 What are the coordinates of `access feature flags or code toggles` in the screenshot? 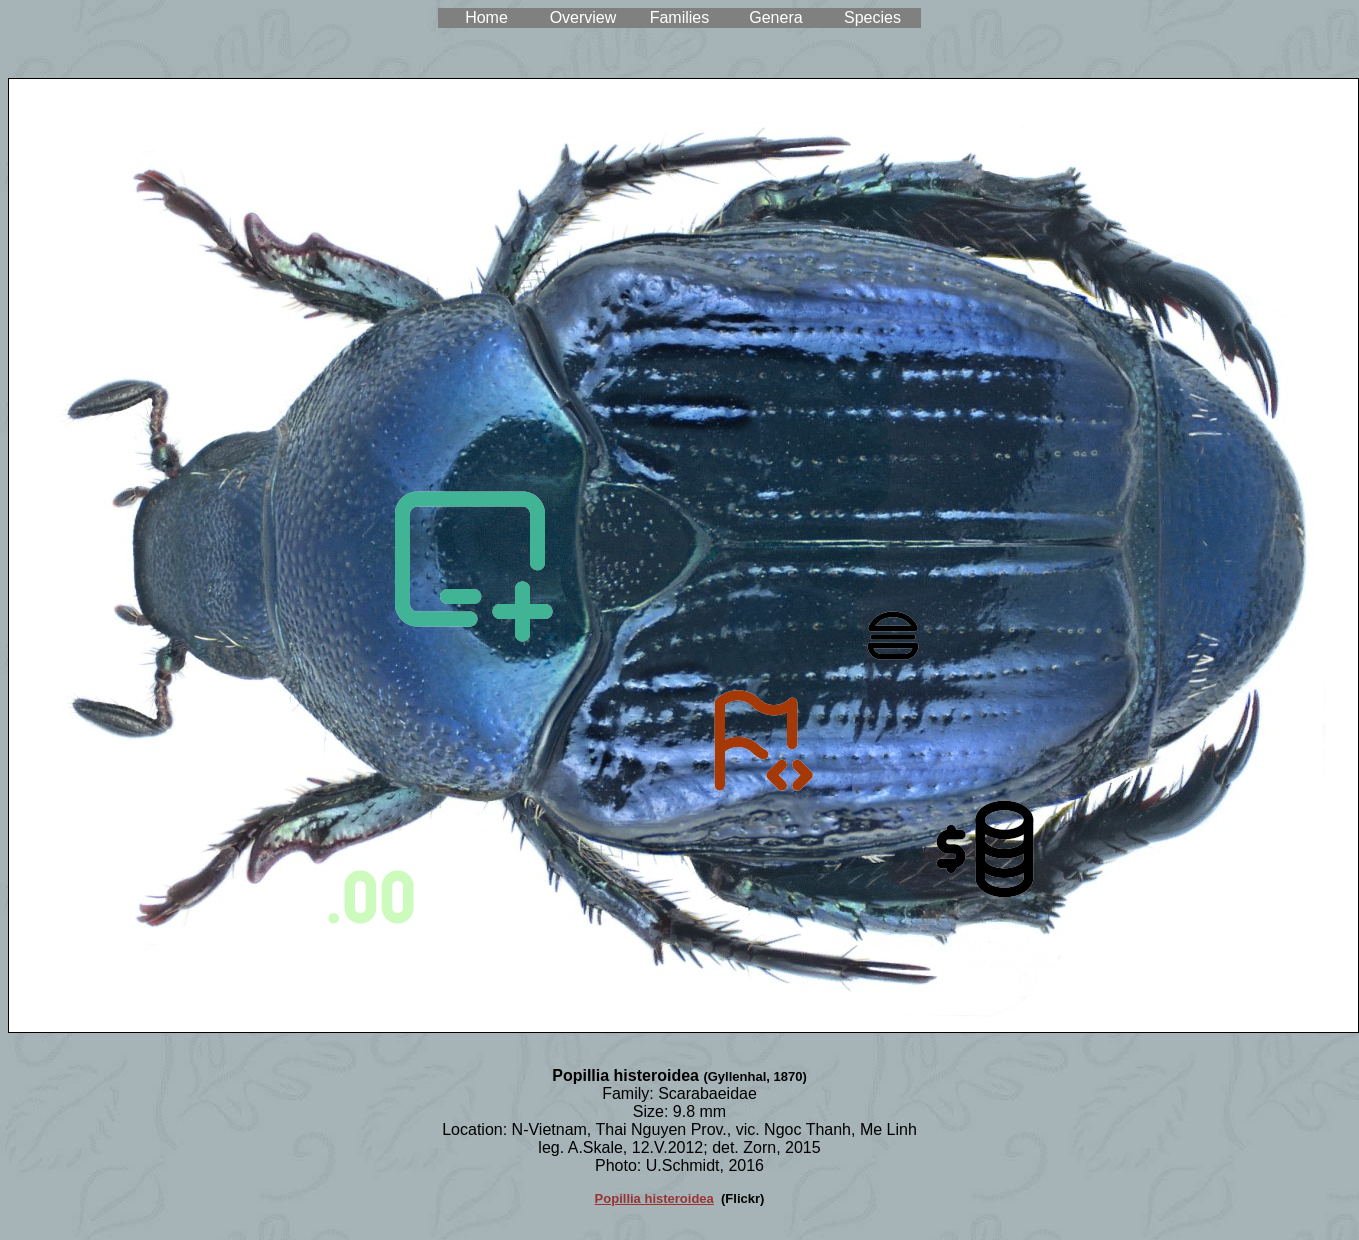 It's located at (756, 739).